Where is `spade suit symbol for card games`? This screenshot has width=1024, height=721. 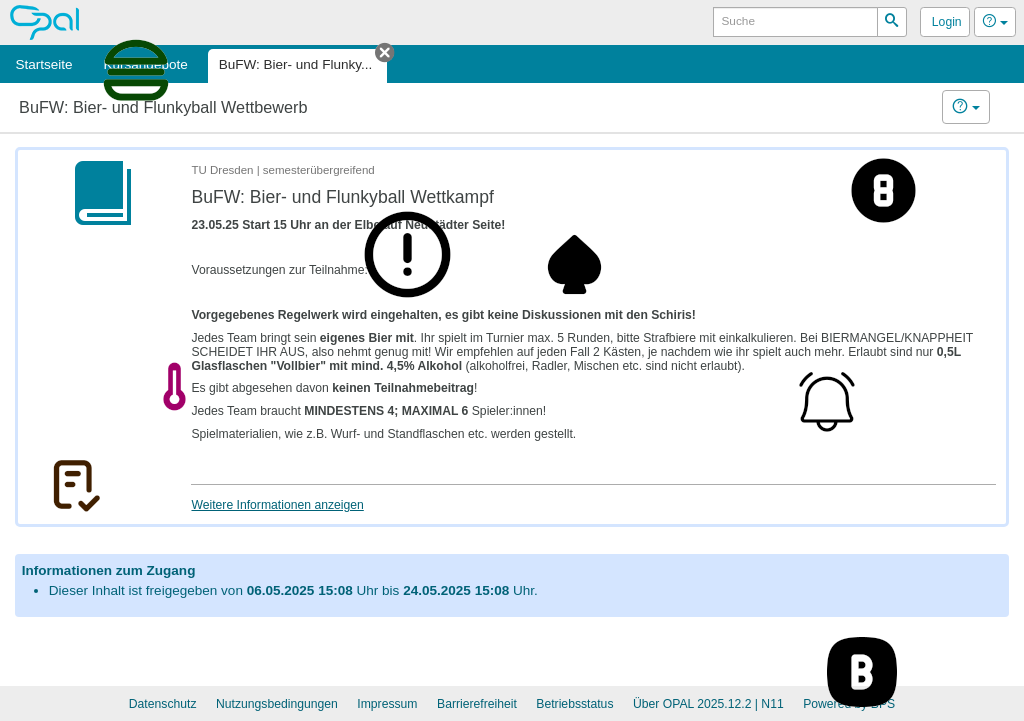 spade suit symbol for card games is located at coordinates (574, 264).